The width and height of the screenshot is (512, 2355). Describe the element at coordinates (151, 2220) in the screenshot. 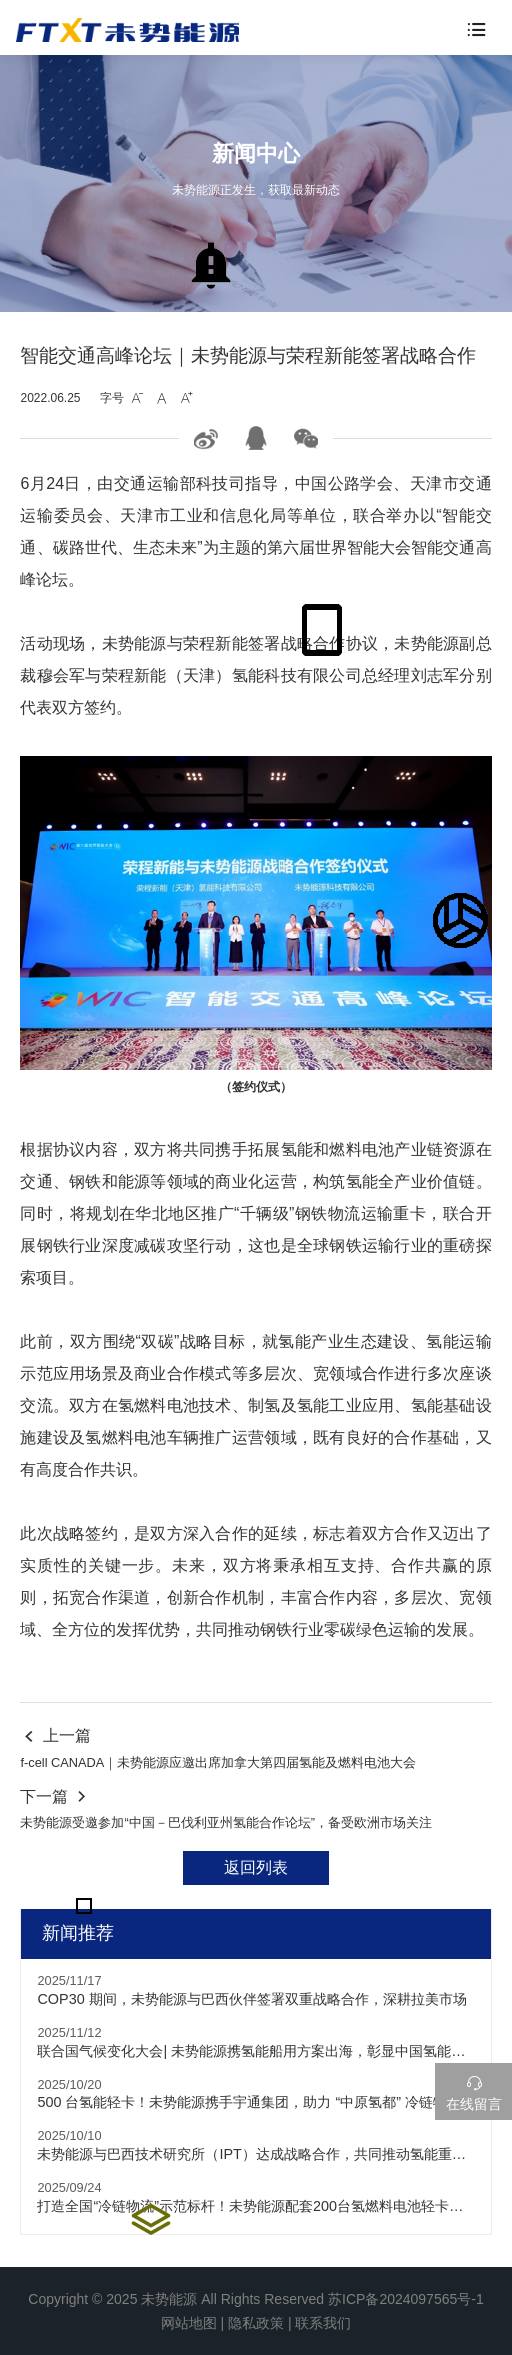

I see `view layers or stacked content` at that location.